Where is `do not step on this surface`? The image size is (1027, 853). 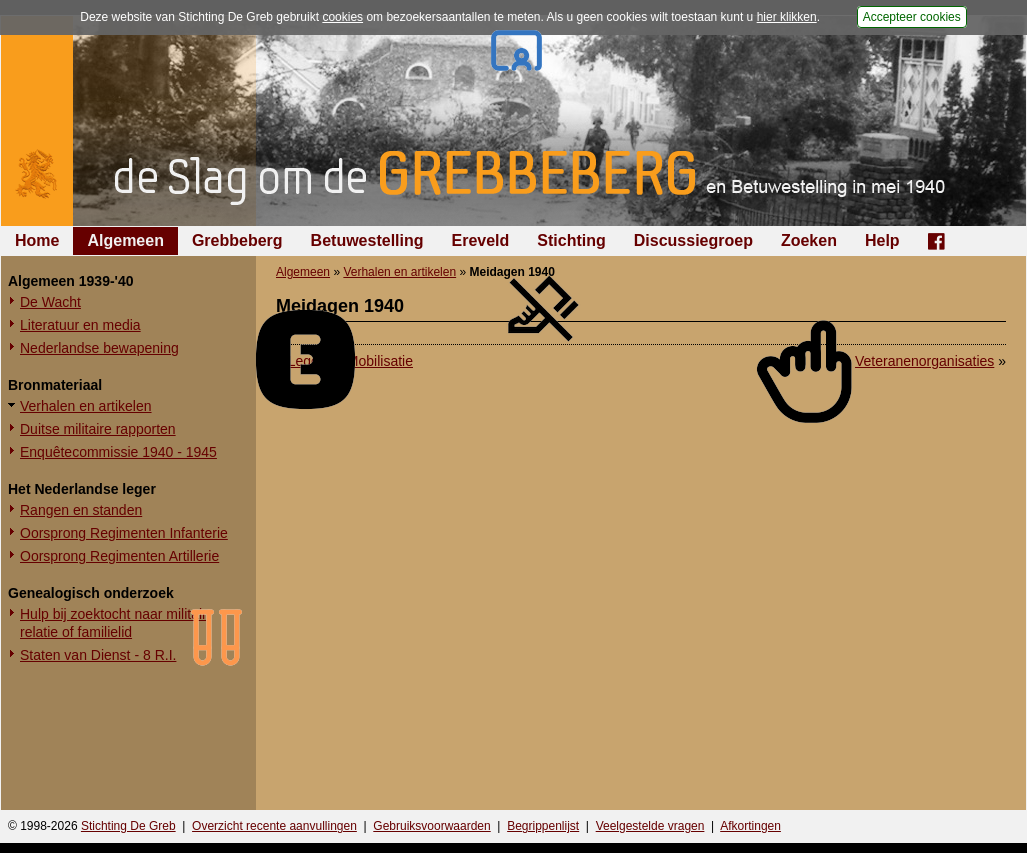
do not step on this surface is located at coordinates (543, 307).